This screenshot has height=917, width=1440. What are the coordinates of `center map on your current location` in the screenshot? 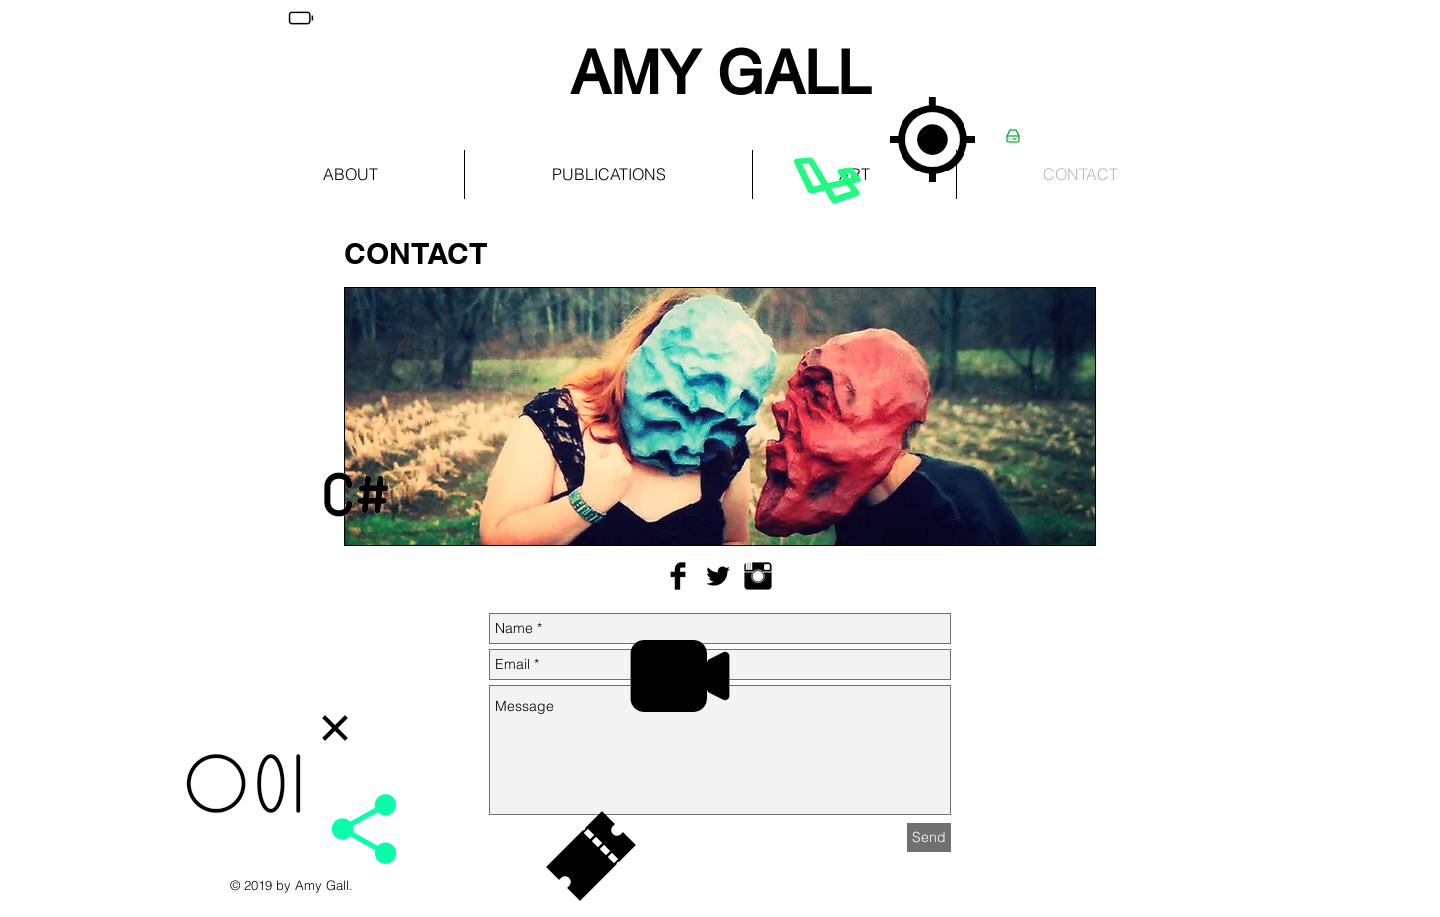 It's located at (932, 139).